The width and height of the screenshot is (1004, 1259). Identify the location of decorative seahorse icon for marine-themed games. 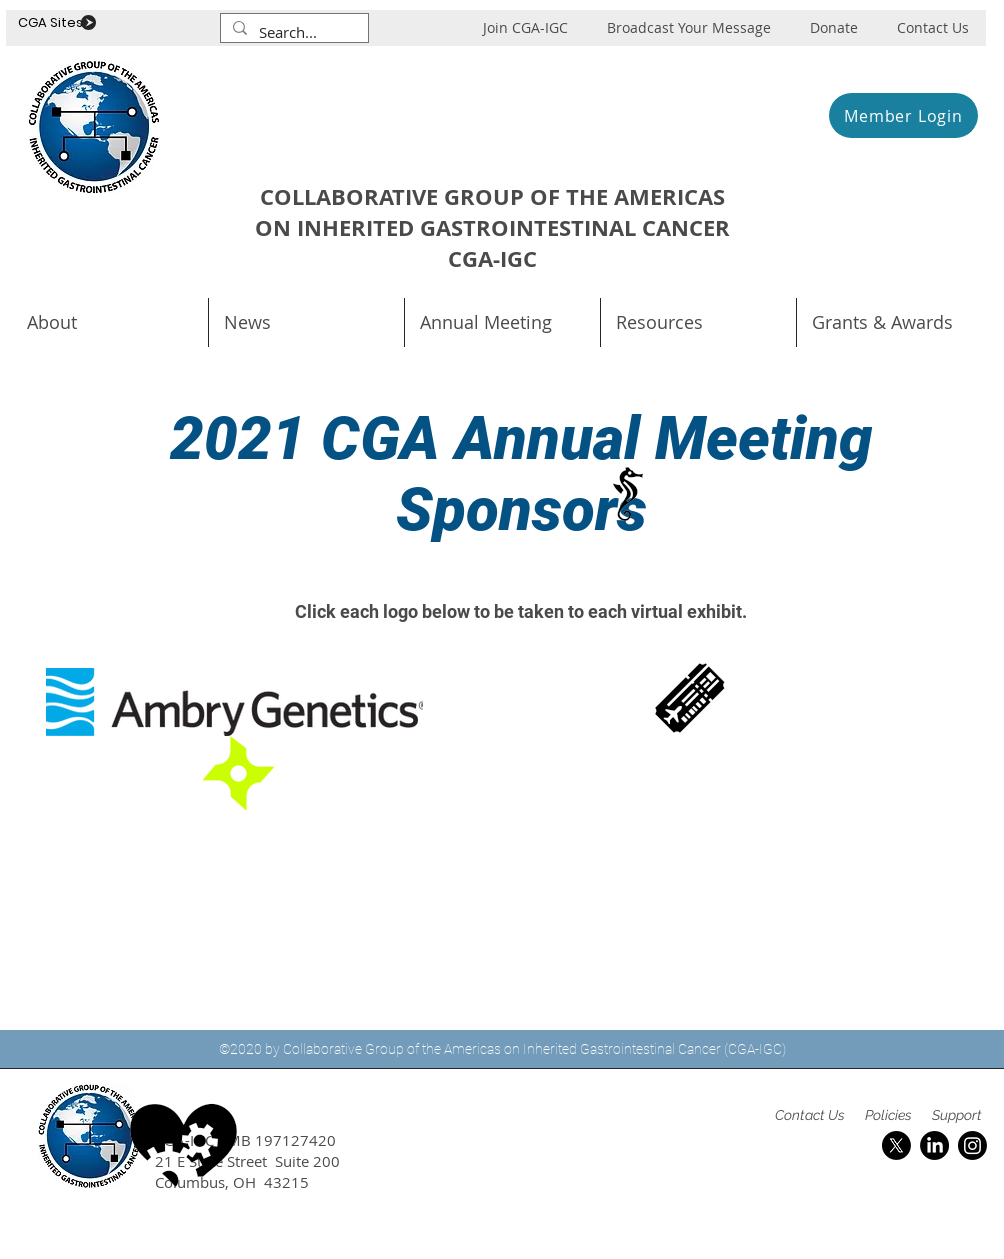
(628, 494).